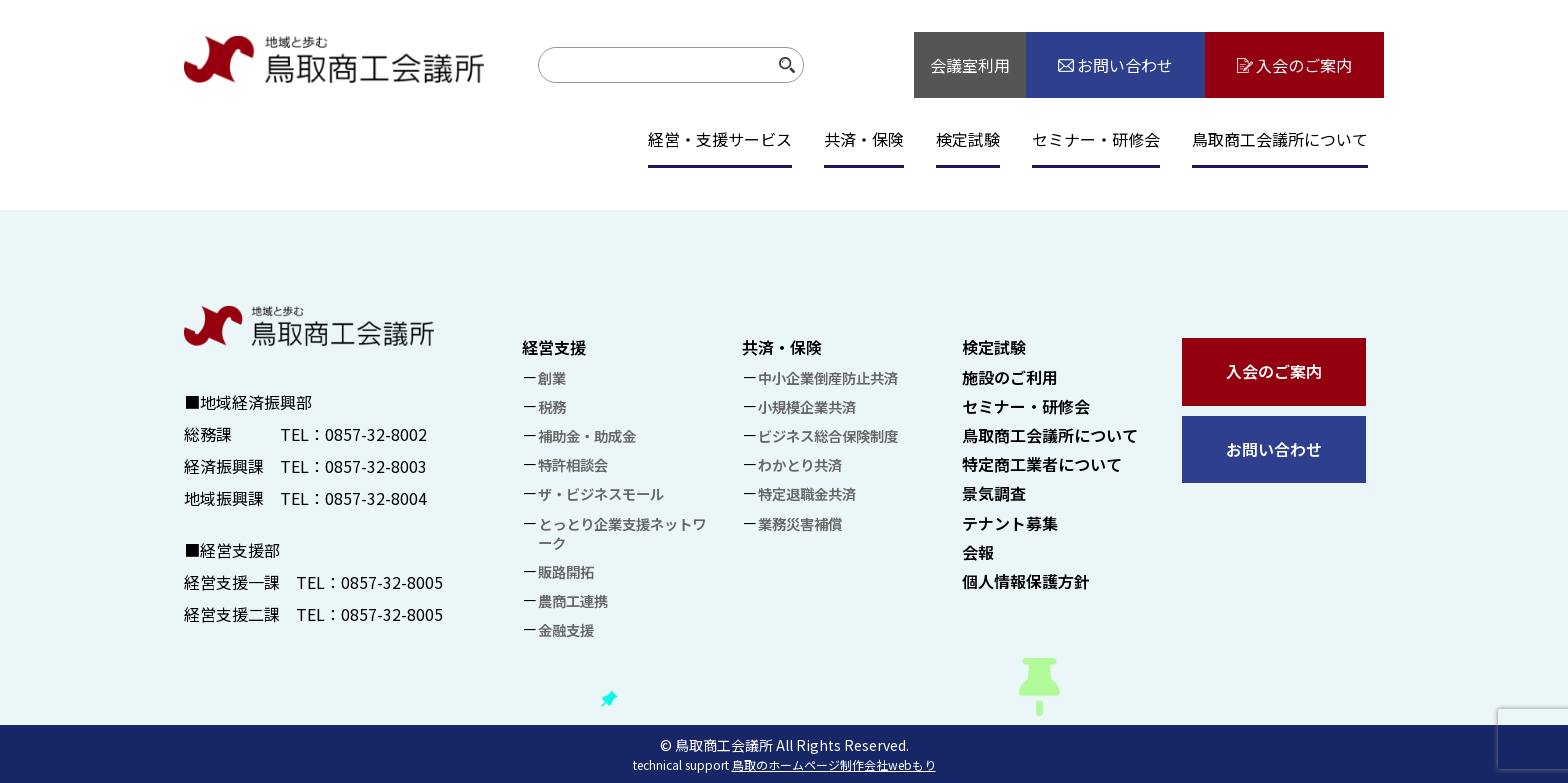 This screenshot has height=783, width=1568. I want to click on pin this item to keep it visible, so click(609, 699).